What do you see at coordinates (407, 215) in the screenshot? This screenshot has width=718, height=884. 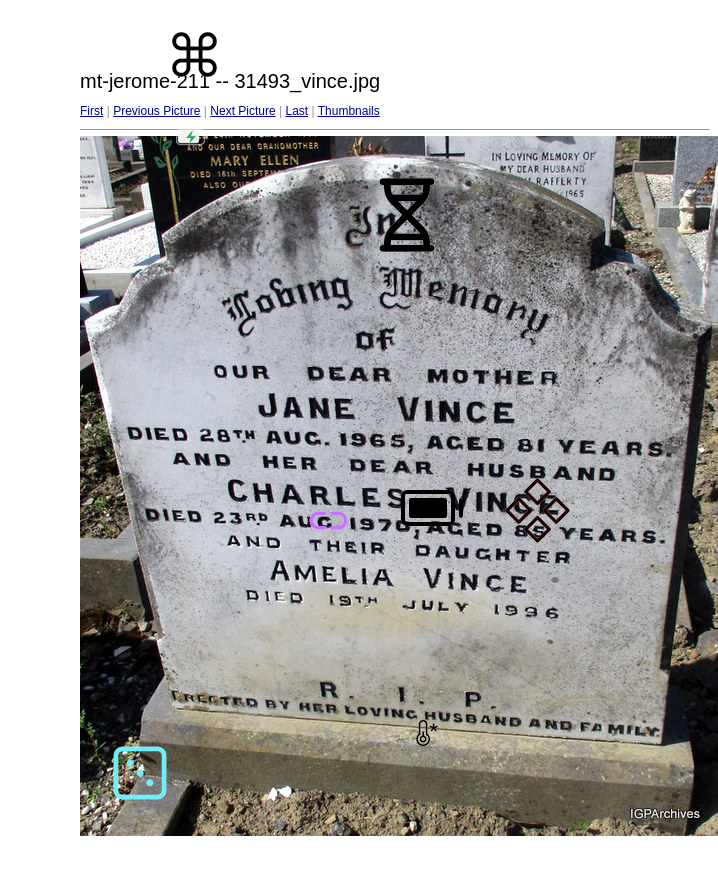 I see `indicates a process is in progress` at bounding box center [407, 215].